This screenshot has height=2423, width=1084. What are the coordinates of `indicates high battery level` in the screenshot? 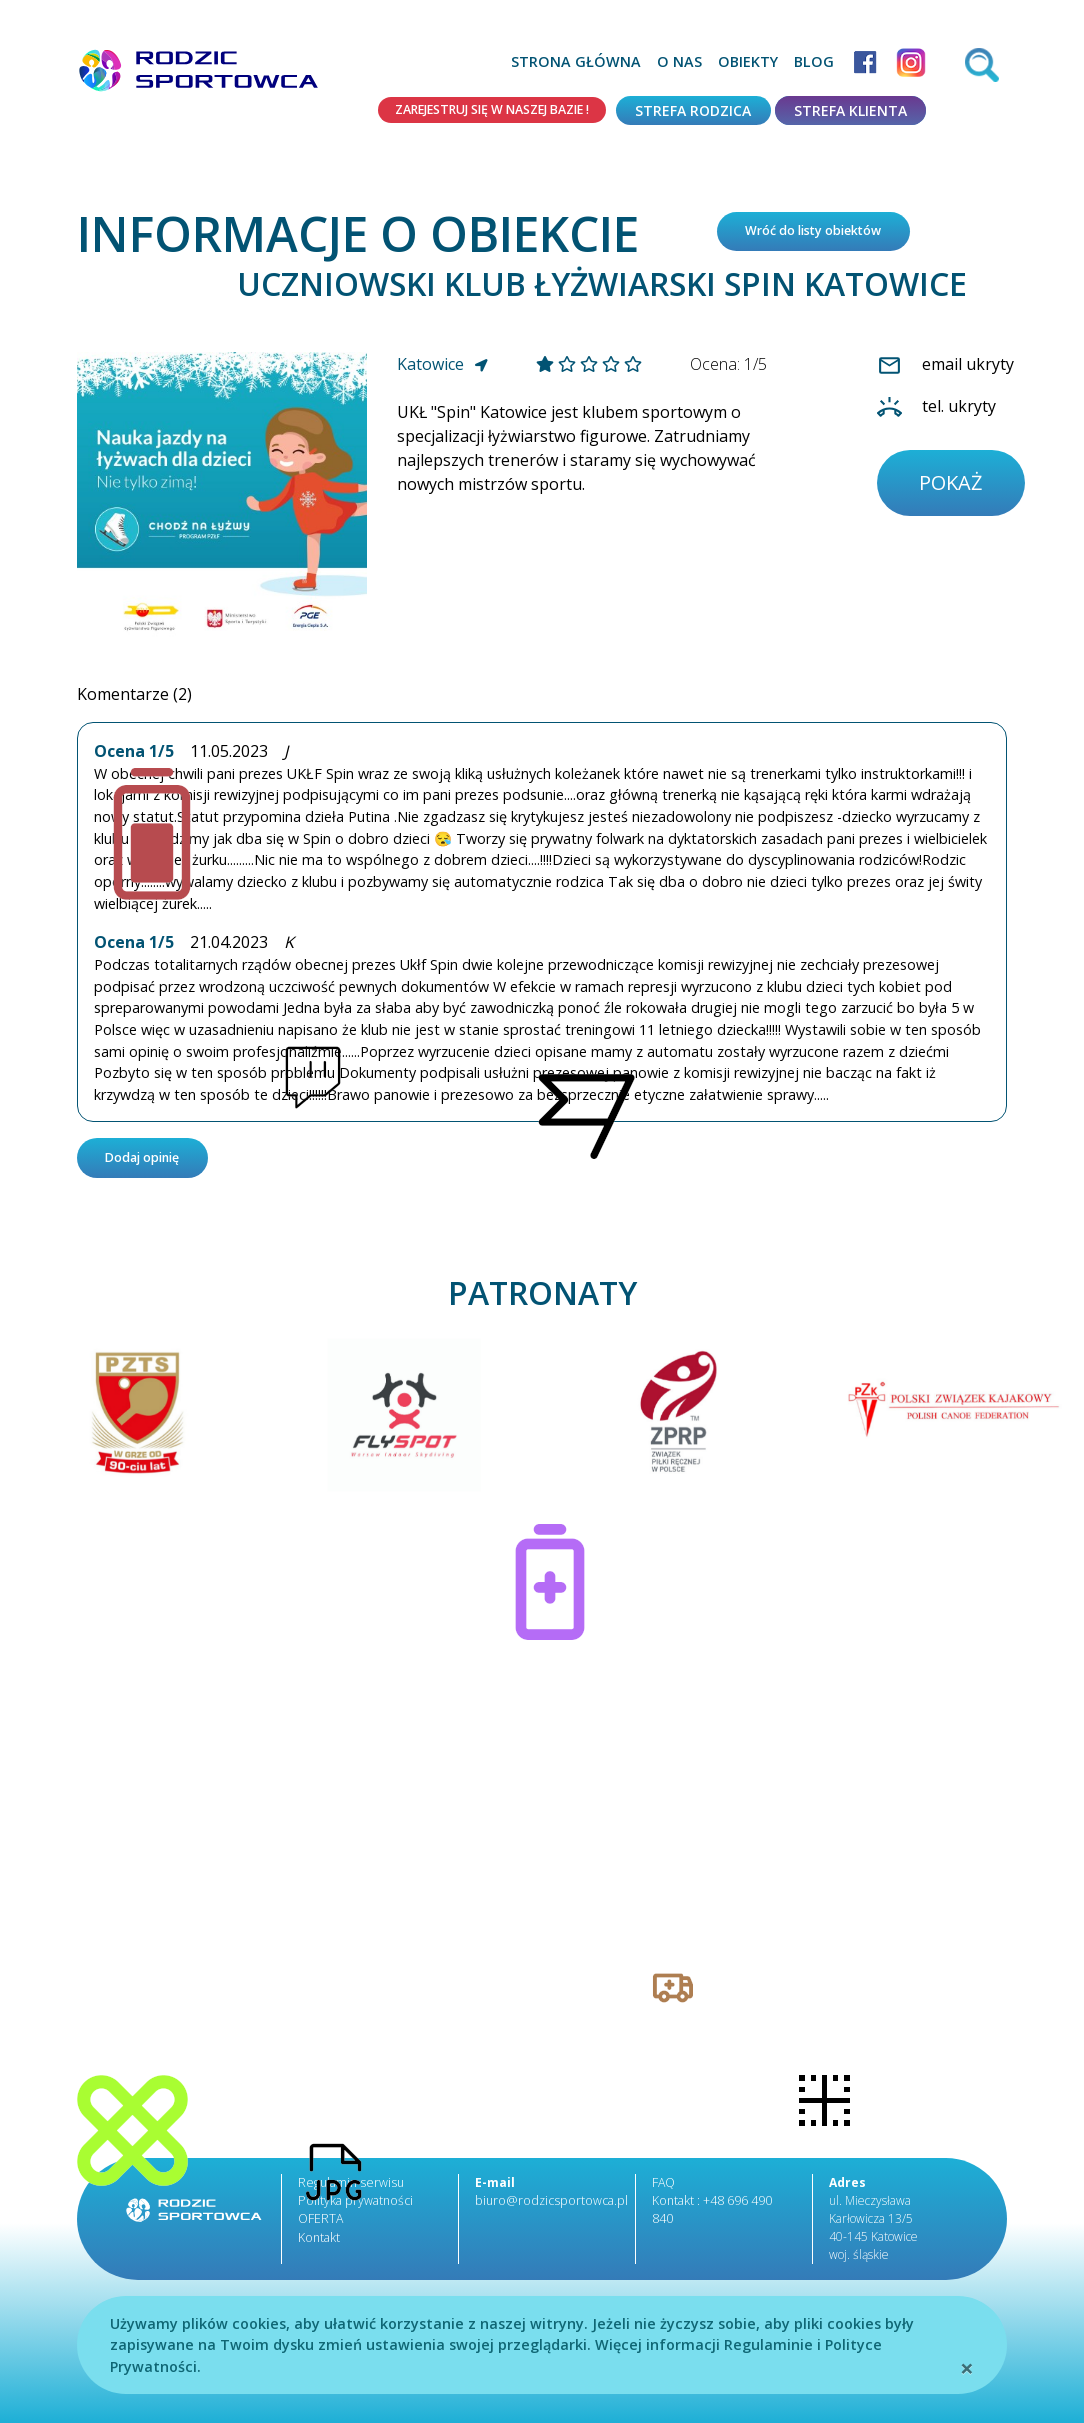 It's located at (152, 836).